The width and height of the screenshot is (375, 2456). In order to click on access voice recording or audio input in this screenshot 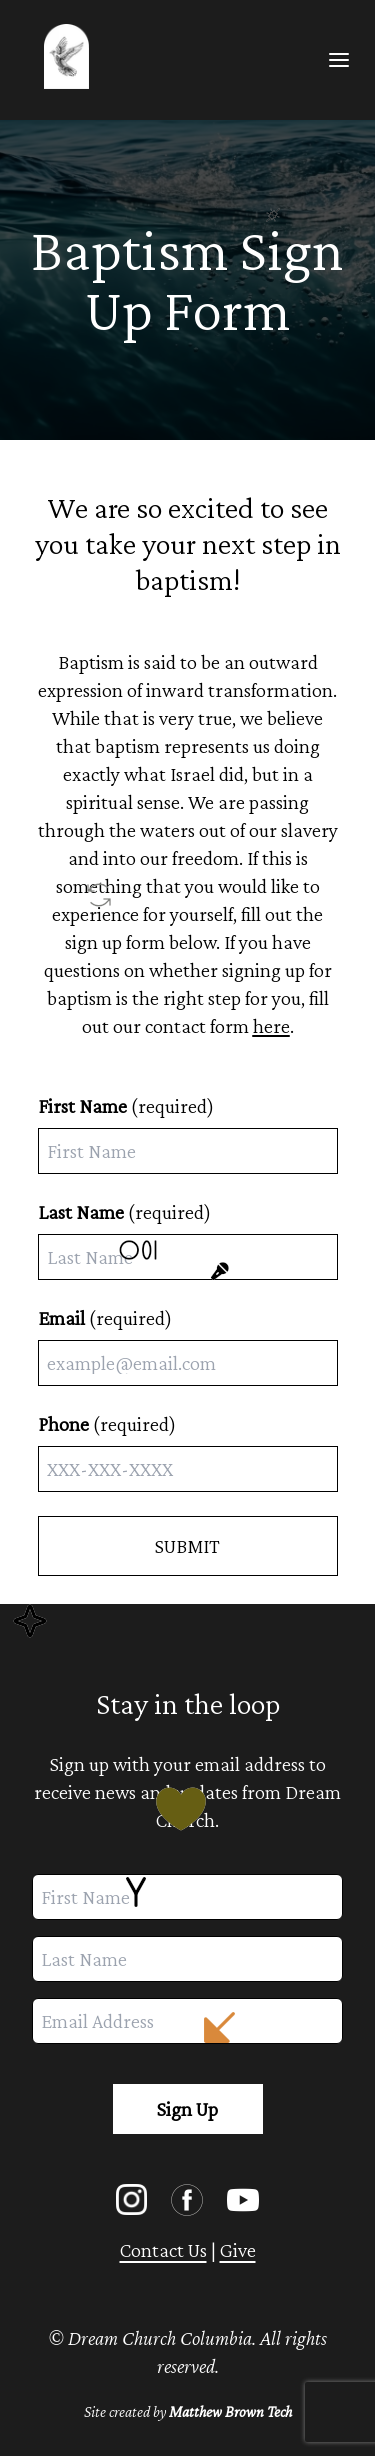, I will do `click(219, 1271)`.